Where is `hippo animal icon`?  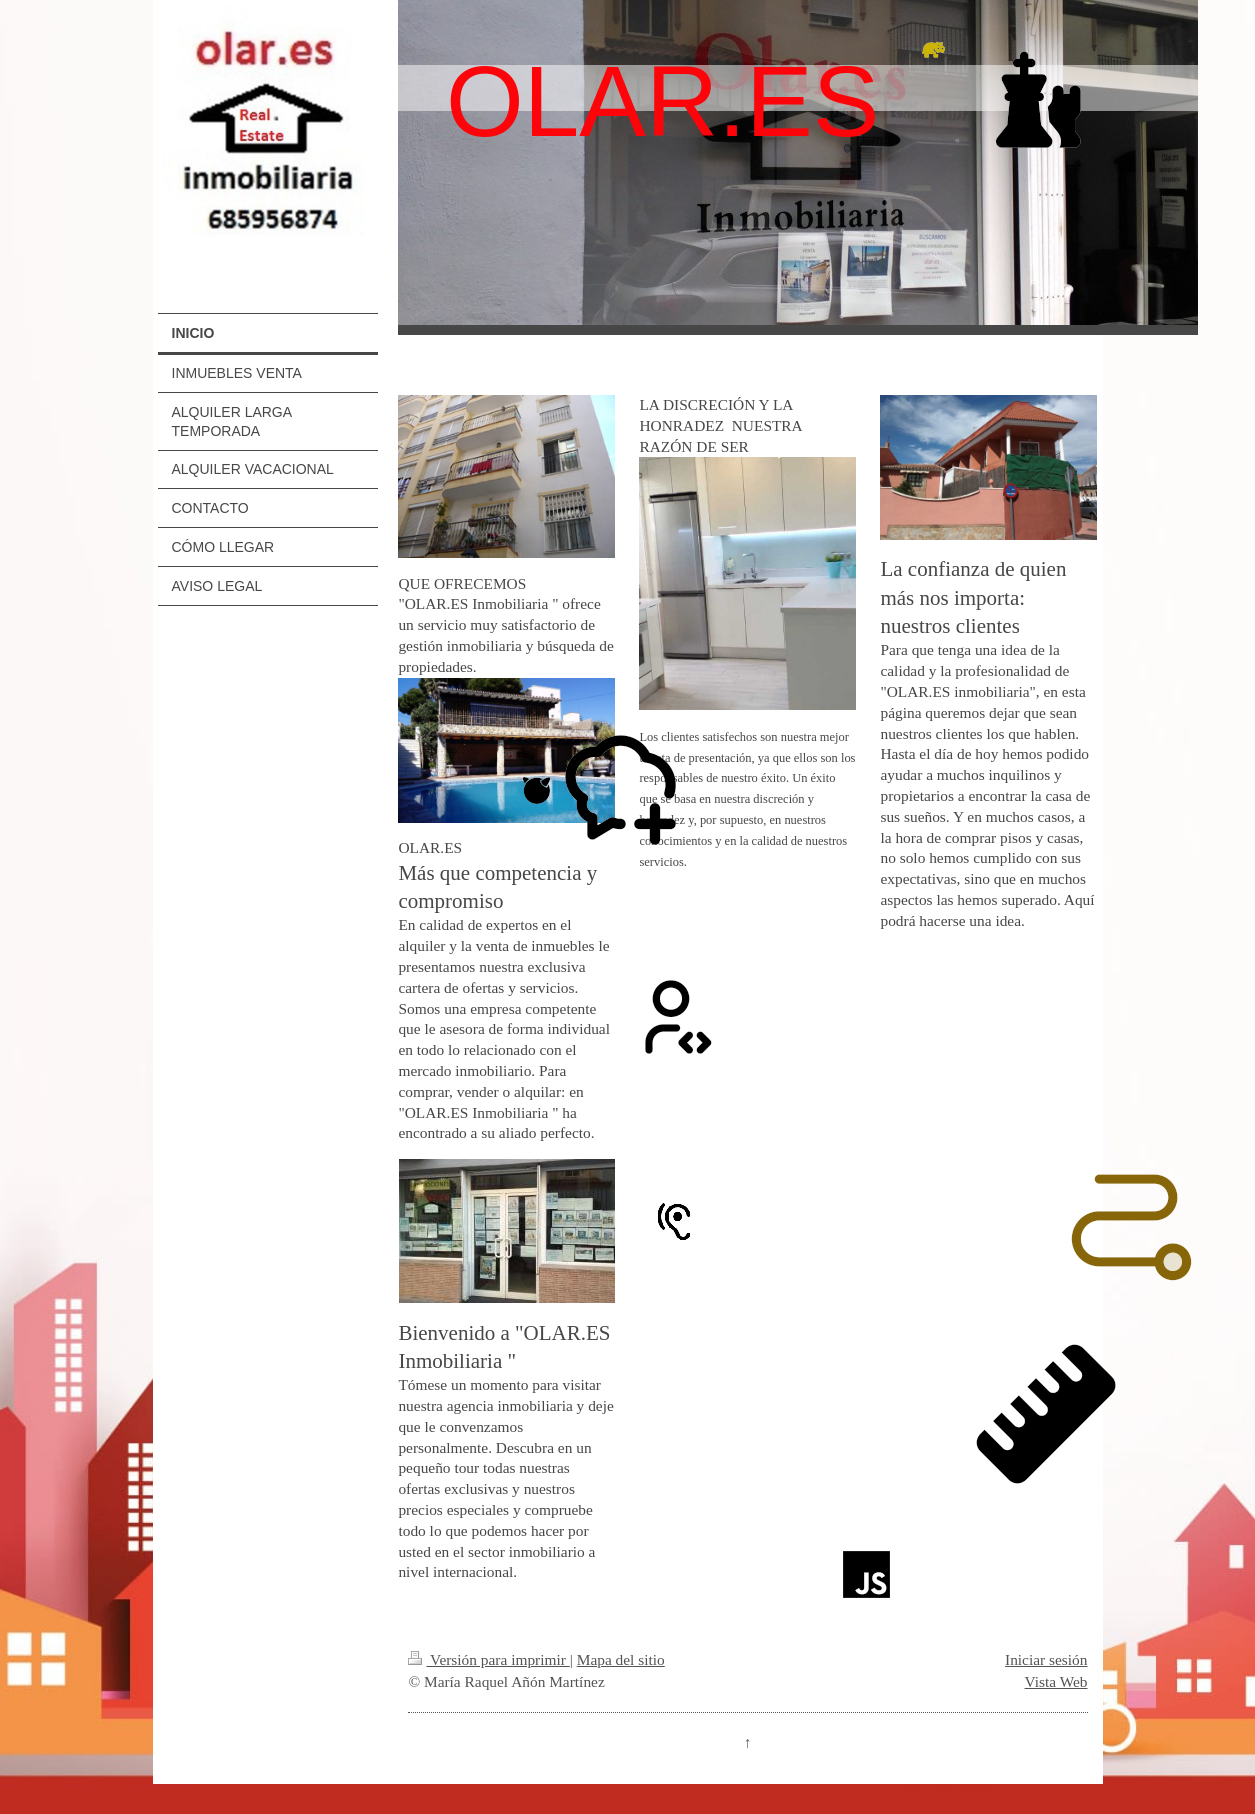 hippo animal icon is located at coordinates (933, 49).